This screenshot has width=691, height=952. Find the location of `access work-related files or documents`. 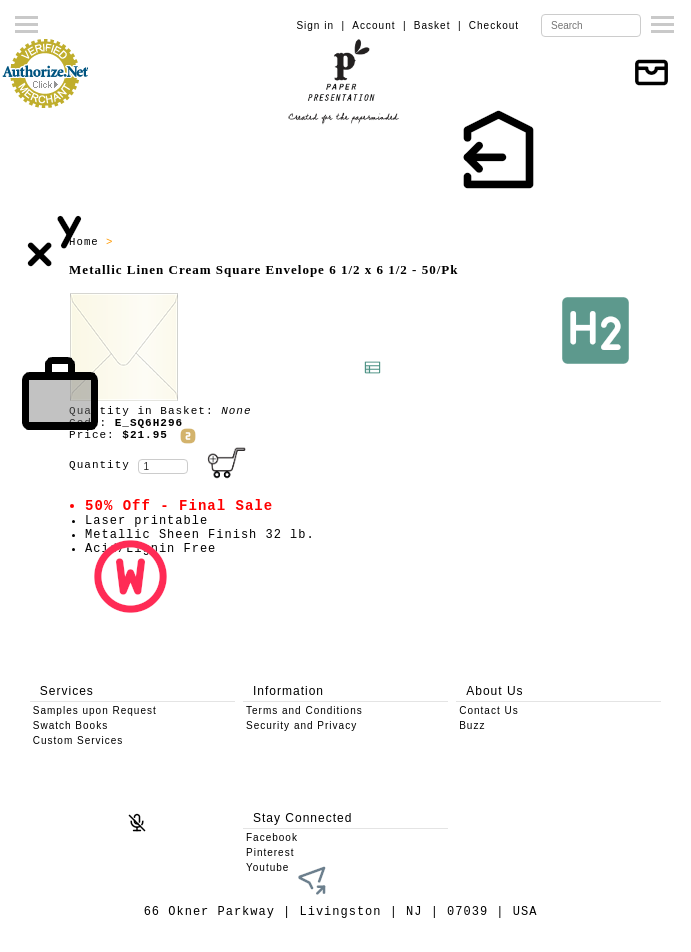

access work-related files or documents is located at coordinates (60, 395).